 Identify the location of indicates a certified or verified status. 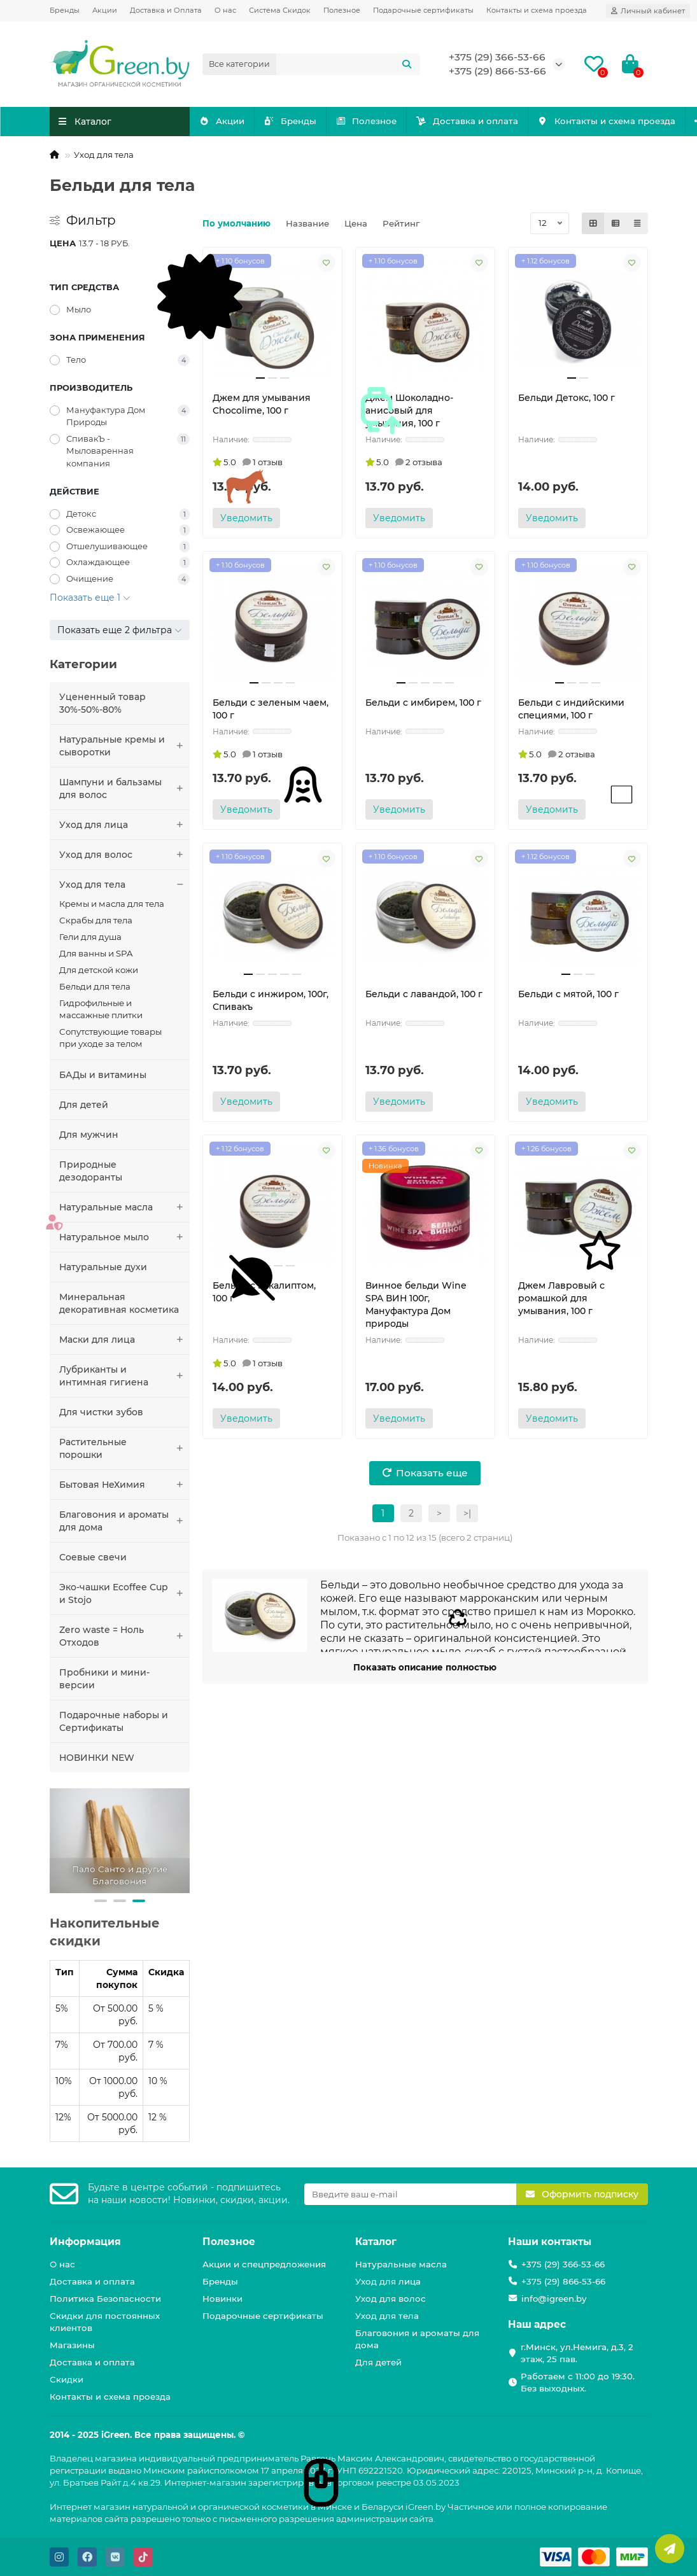
(200, 297).